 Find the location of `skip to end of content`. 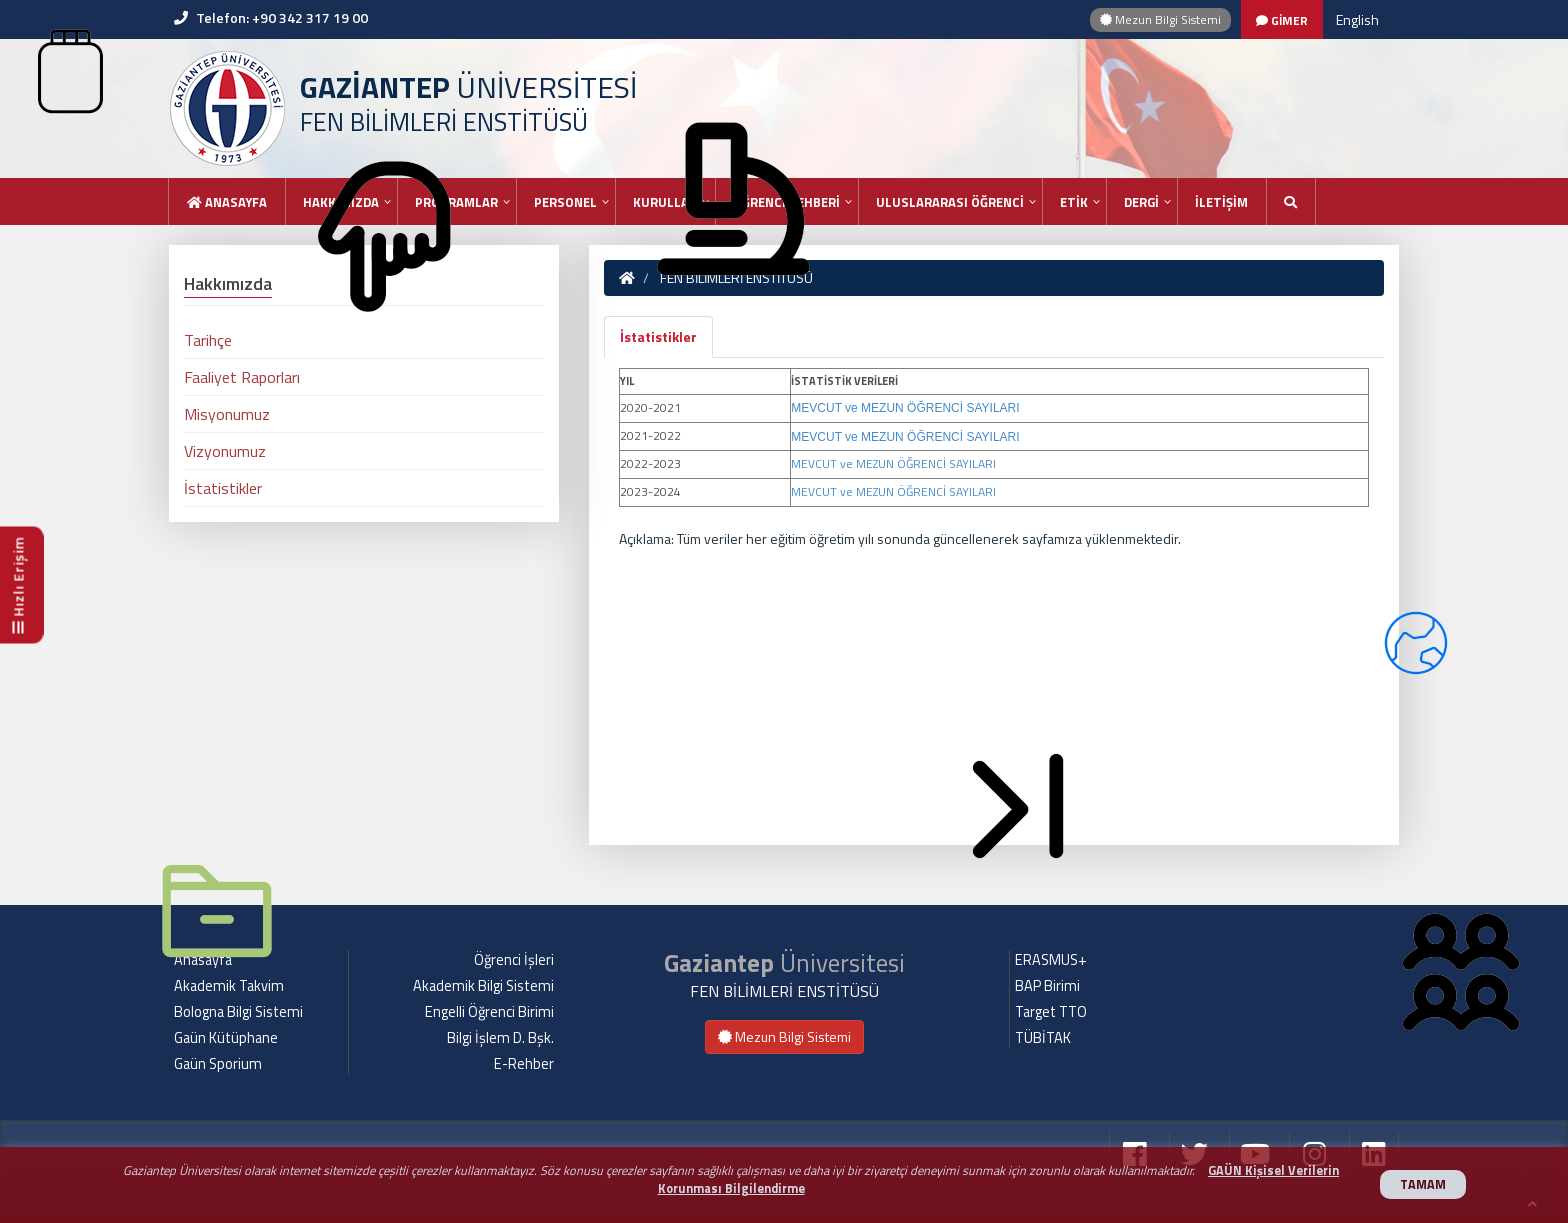

skip to end of content is located at coordinates (1021, 809).